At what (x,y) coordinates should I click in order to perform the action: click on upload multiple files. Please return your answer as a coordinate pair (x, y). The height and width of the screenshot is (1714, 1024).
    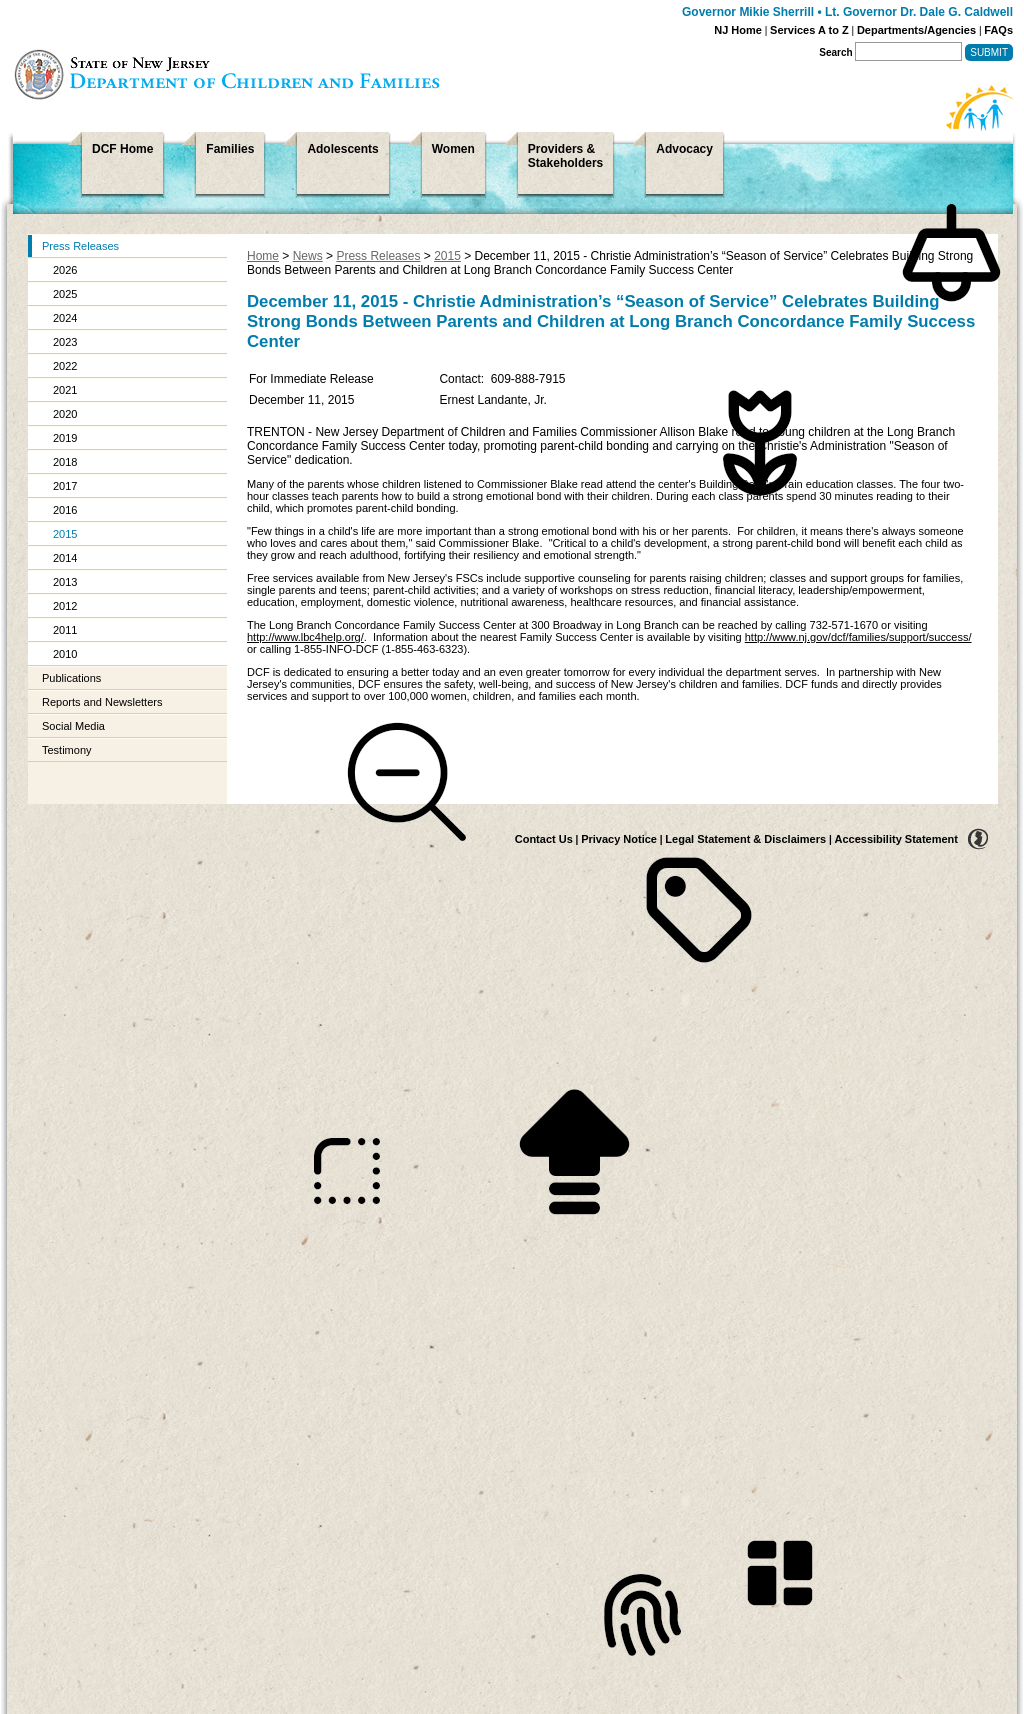
    Looking at the image, I should click on (574, 1150).